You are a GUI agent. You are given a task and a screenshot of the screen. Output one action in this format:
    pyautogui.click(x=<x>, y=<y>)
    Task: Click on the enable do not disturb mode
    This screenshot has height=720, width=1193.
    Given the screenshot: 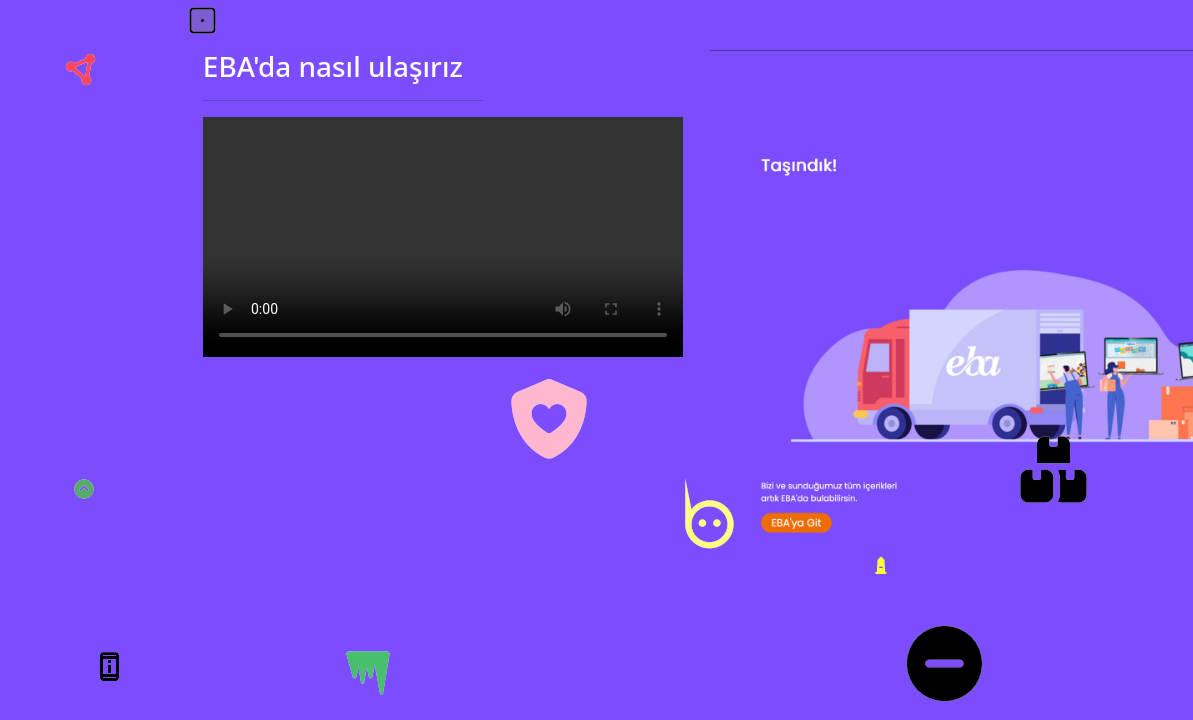 What is the action you would take?
    pyautogui.click(x=944, y=663)
    